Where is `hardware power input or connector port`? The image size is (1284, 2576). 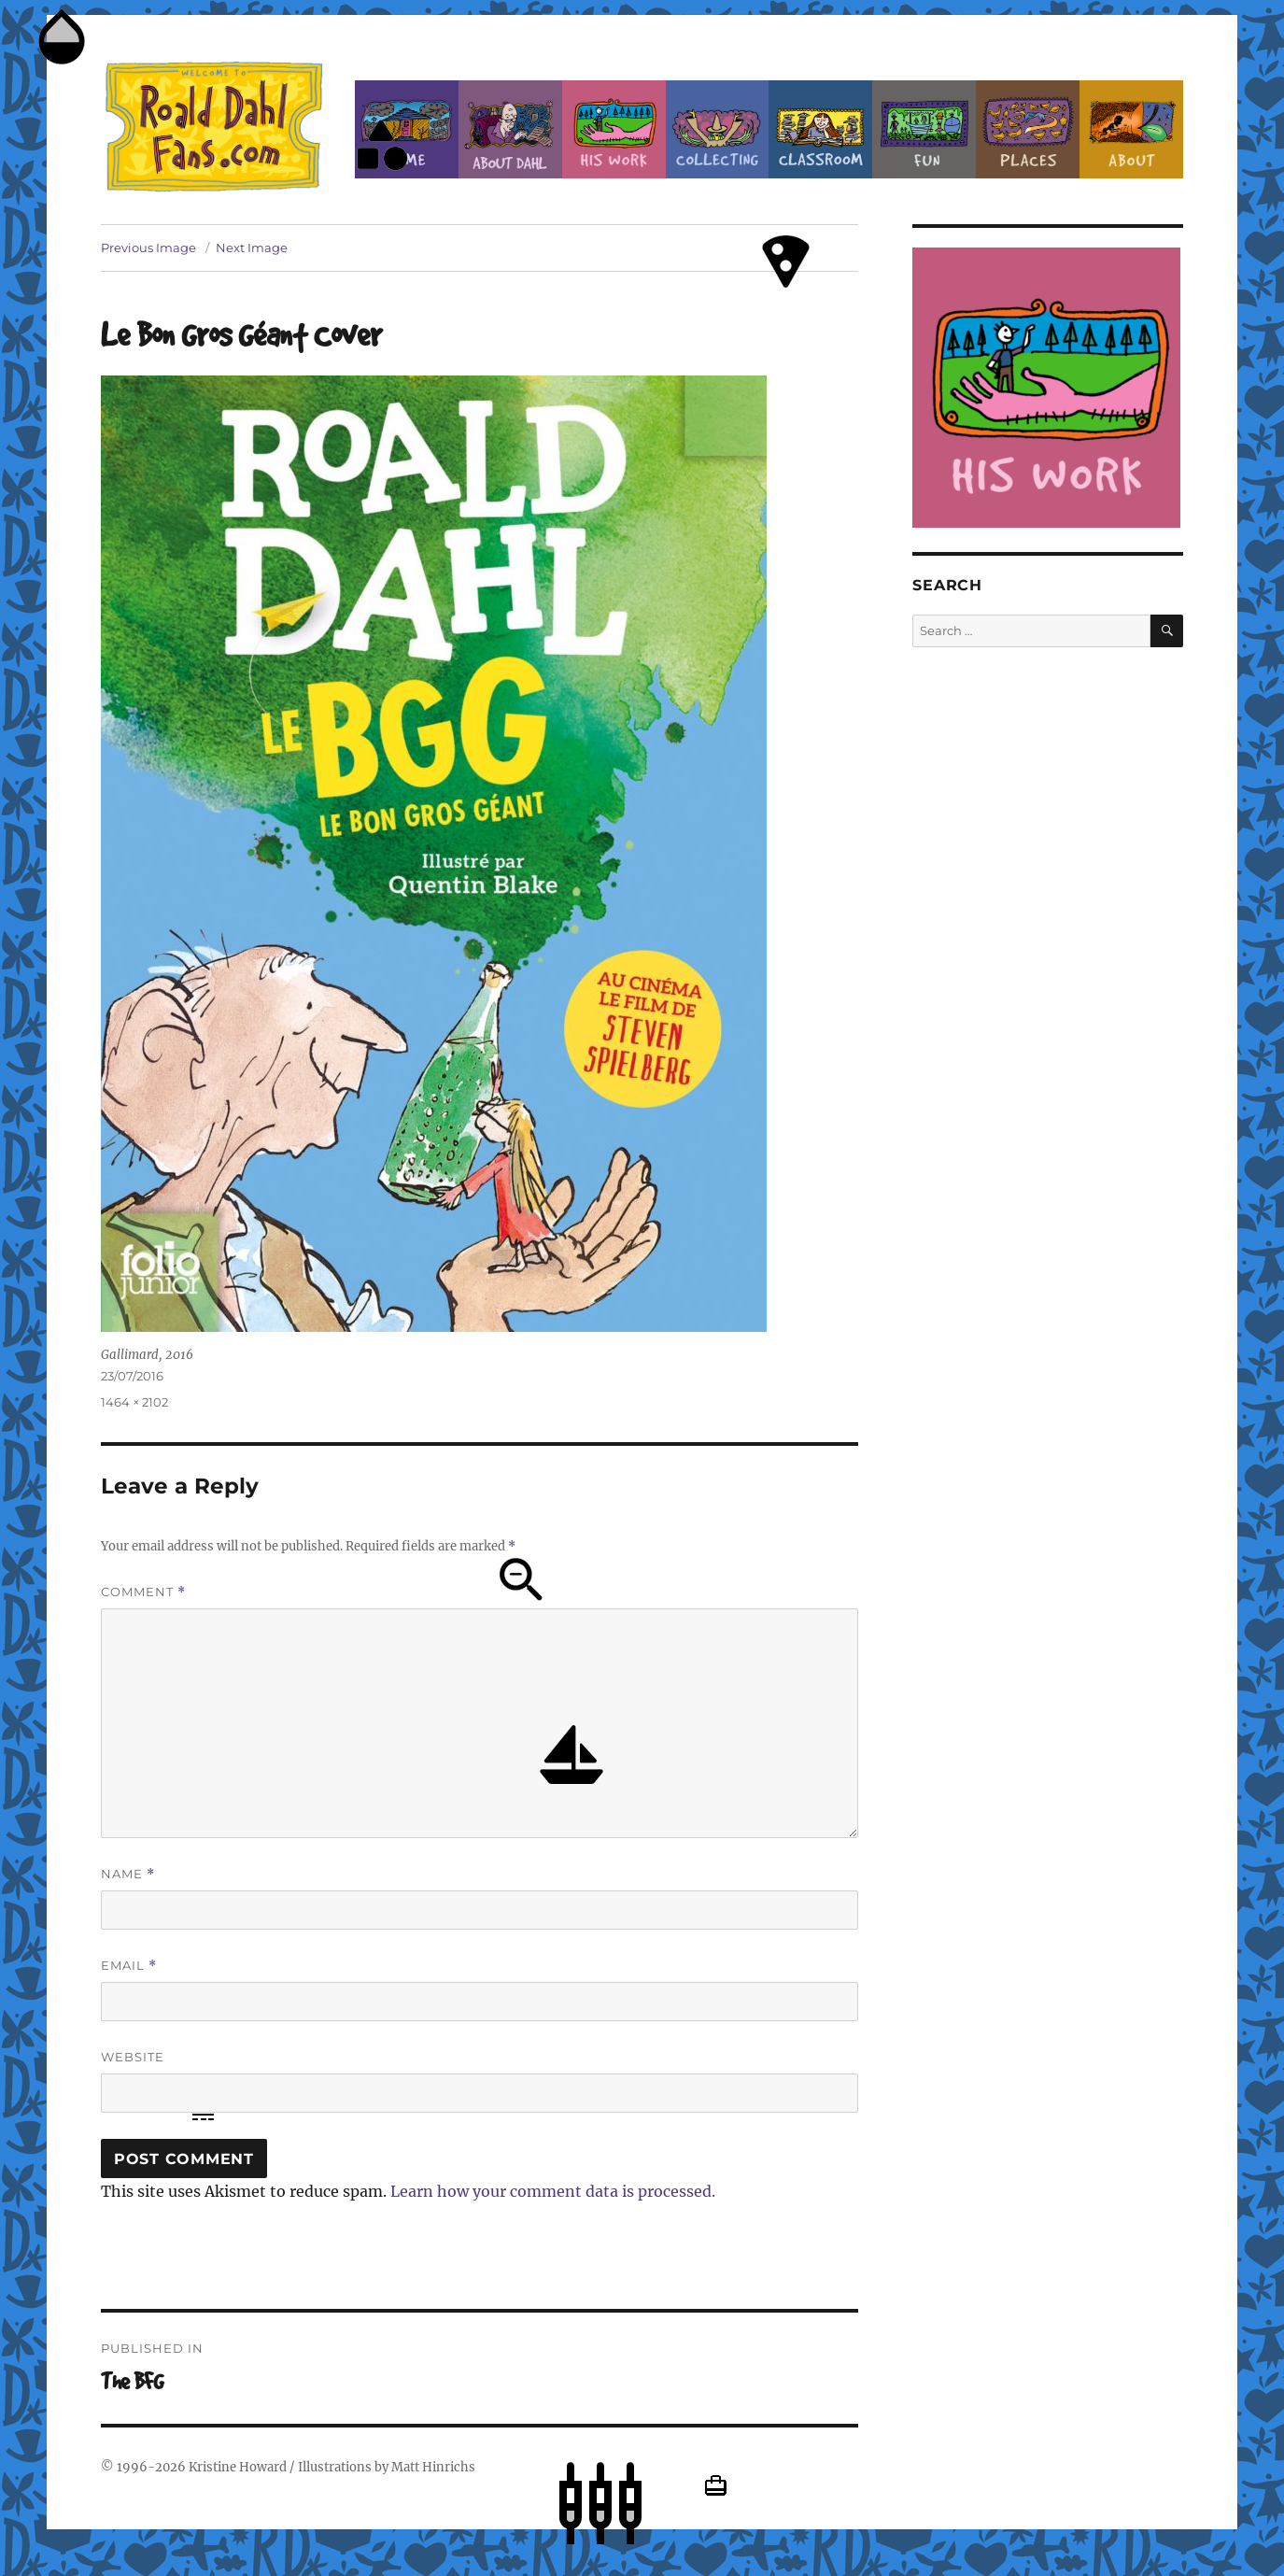 hardware power input or connector port is located at coordinates (204, 2116).